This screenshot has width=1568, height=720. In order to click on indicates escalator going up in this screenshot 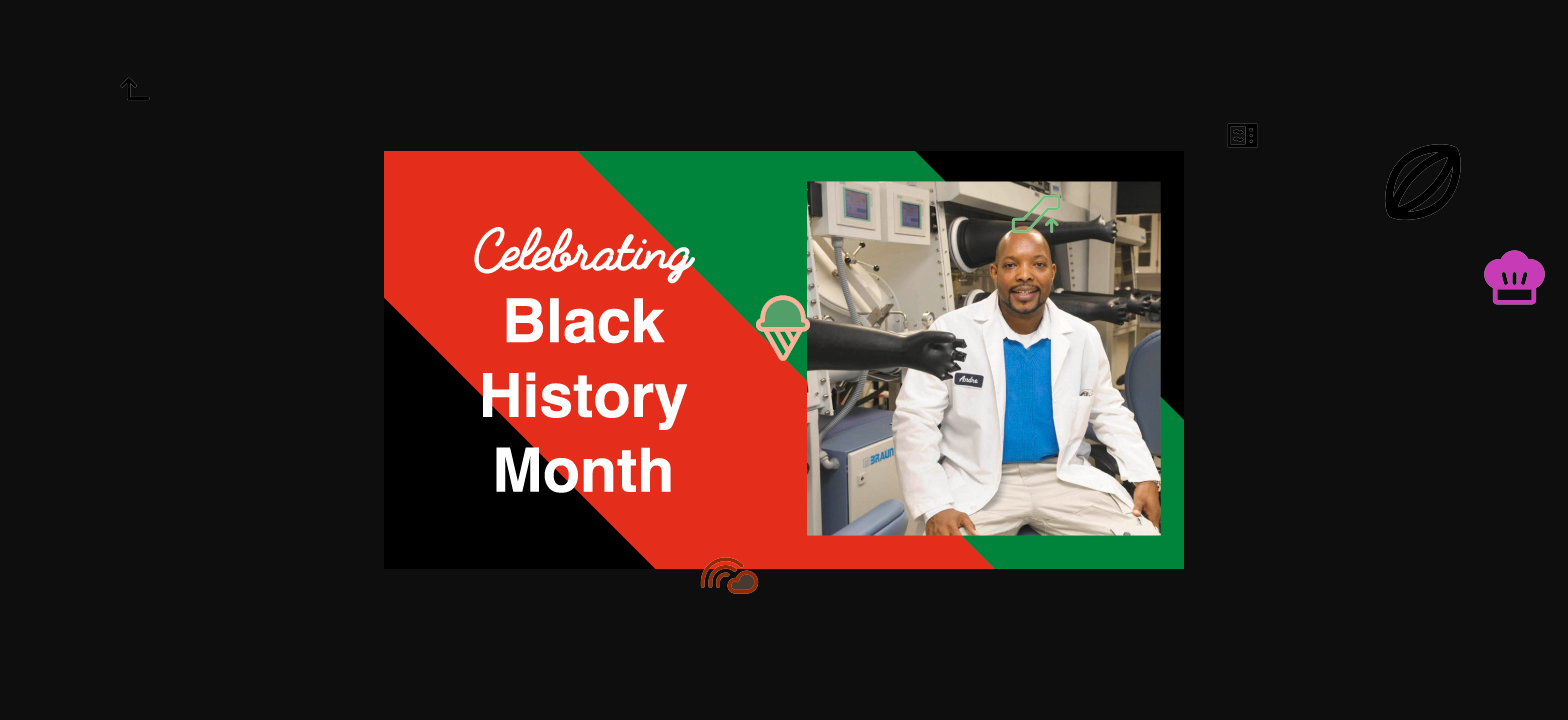, I will do `click(1036, 214)`.